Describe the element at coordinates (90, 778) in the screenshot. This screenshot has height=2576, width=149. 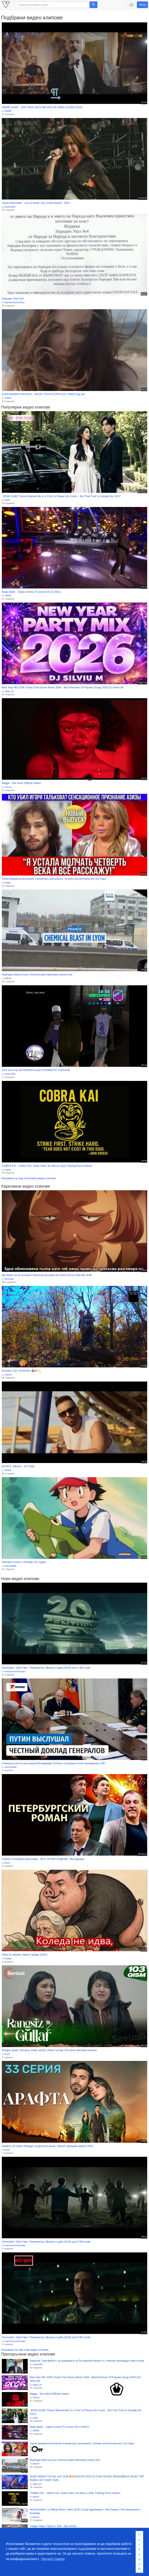
I see `aeroflot airline logo` at that location.